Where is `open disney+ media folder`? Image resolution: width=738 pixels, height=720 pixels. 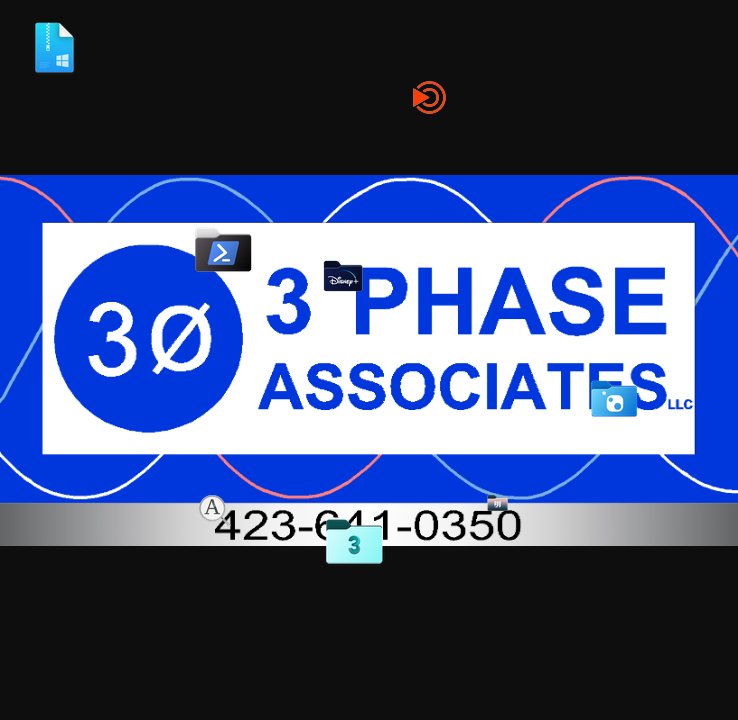
open disney+ media folder is located at coordinates (343, 277).